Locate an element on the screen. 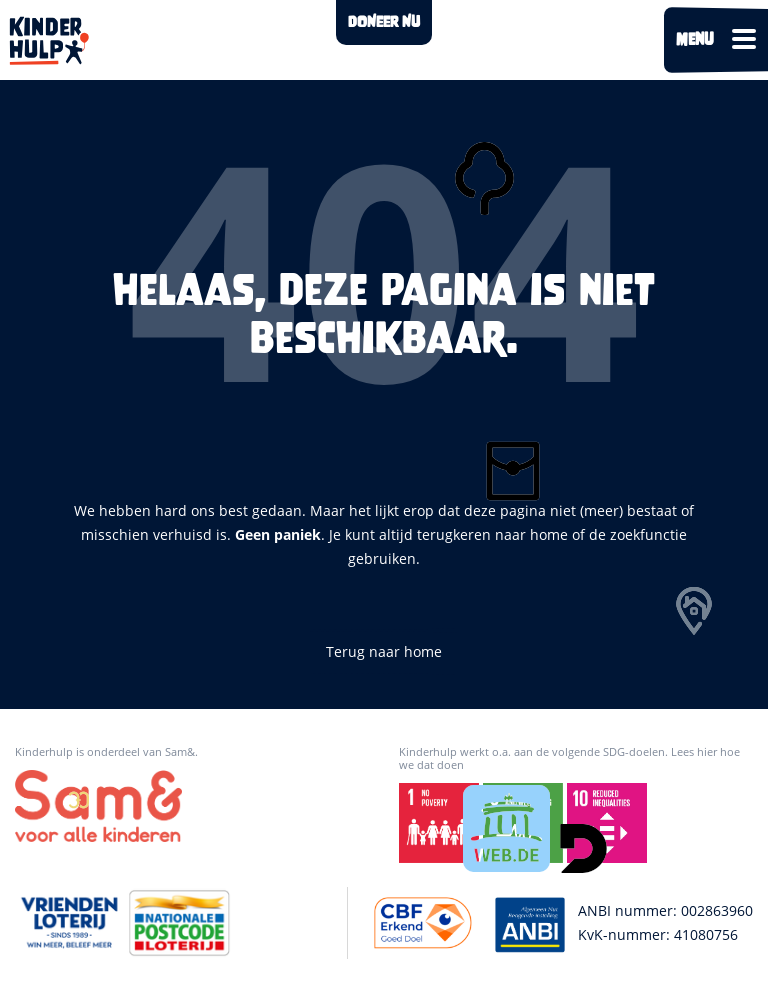 The width and height of the screenshot is (768, 995). open web.de email service is located at coordinates (506, 828).